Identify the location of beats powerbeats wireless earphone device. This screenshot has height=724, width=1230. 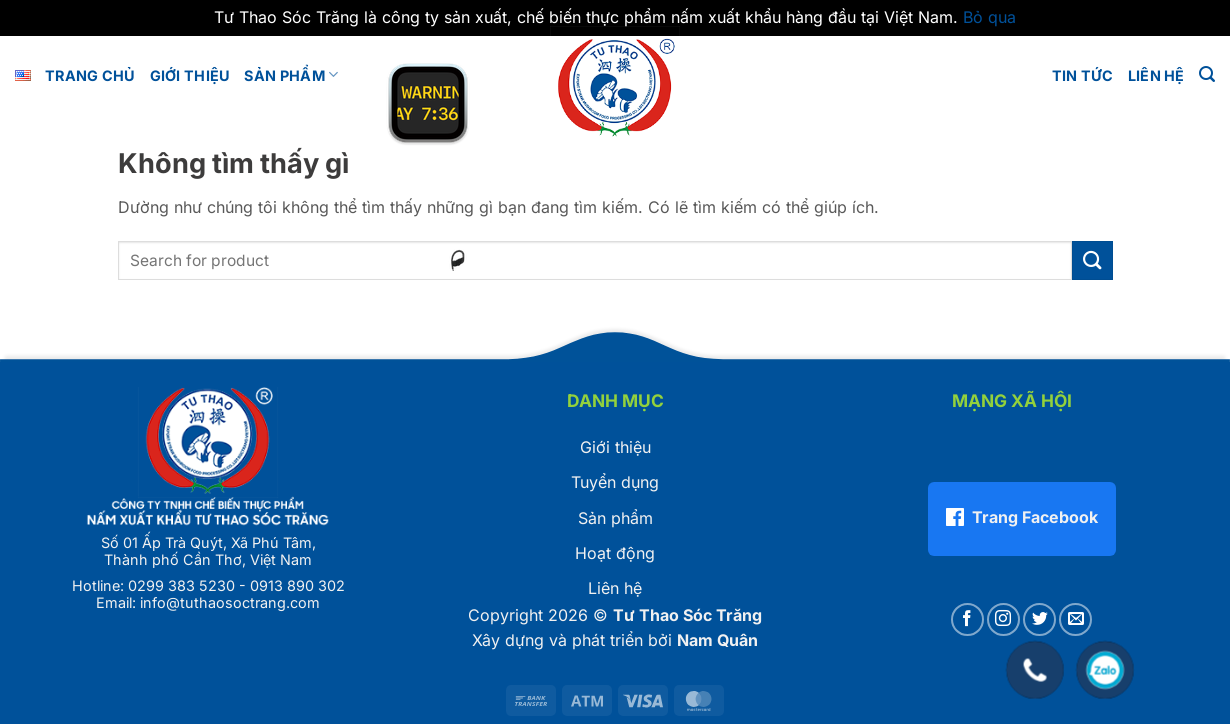
(458, 260).